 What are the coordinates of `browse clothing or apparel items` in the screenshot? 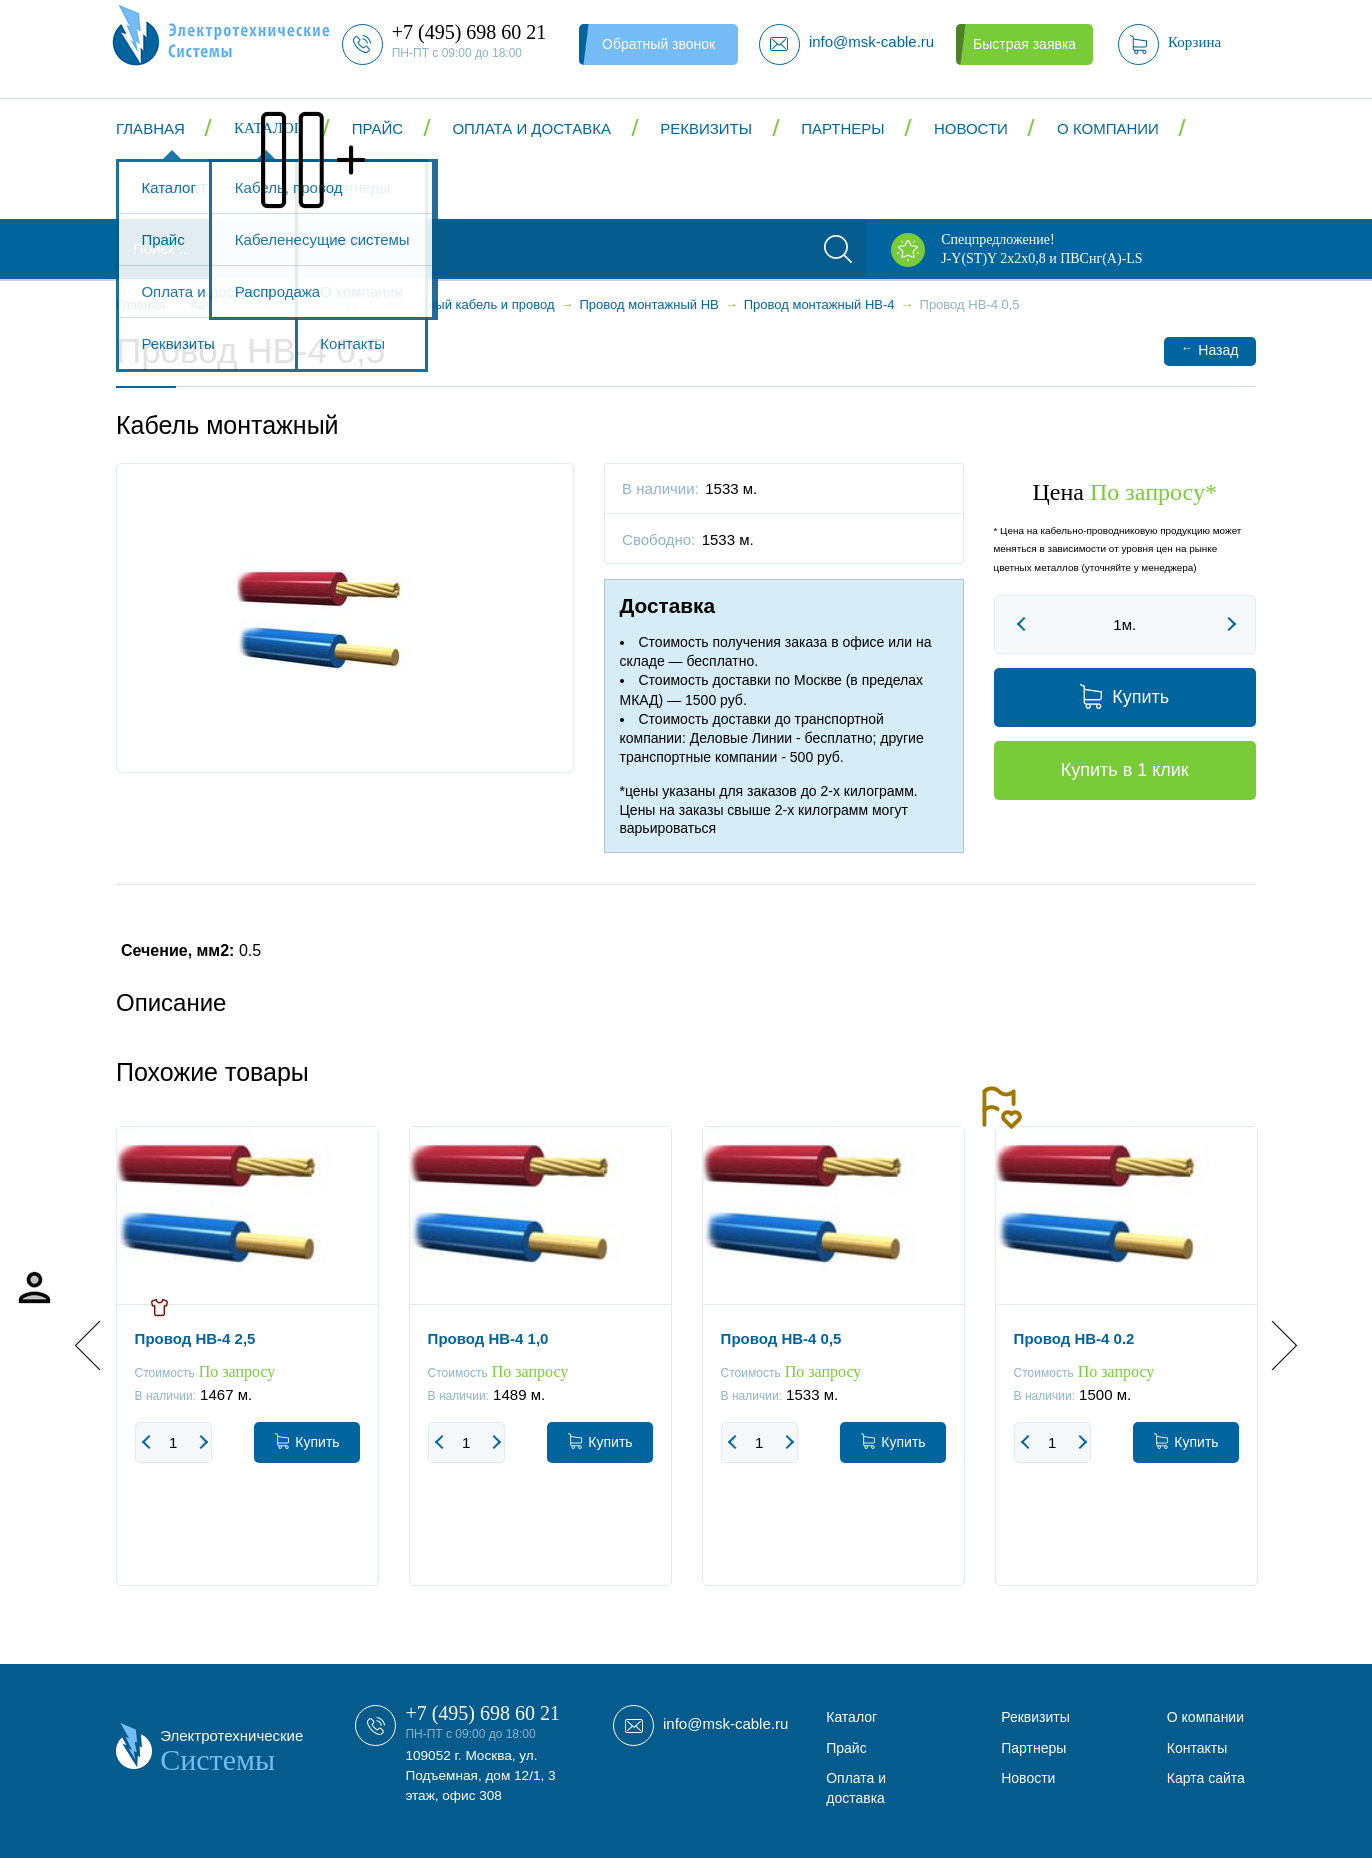 It's located at (159, 1307).